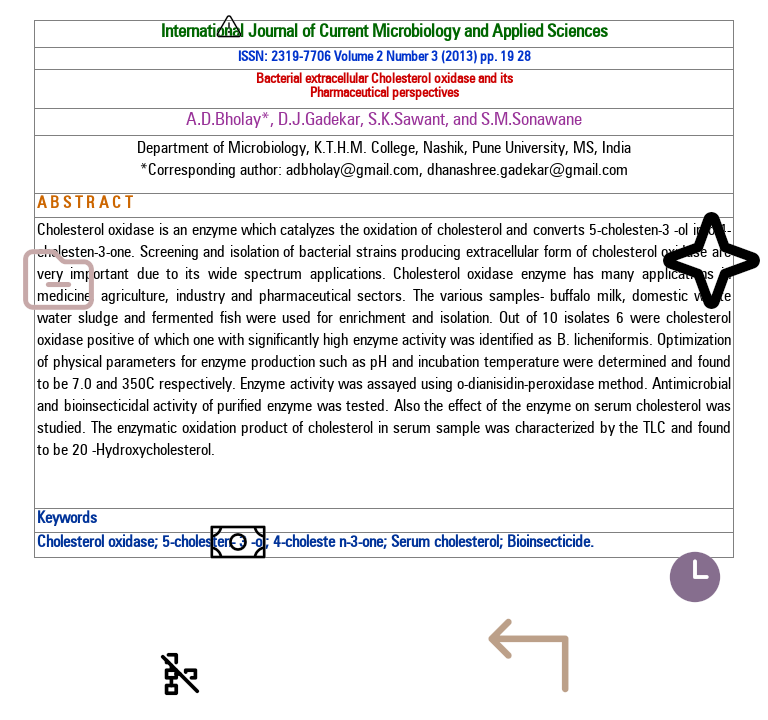 This screenshot has height=720, width=768. What do you see at coordinates (58, 279) in the screenshot?
I see `remove a file or folder` at bounding box center [58, 279].